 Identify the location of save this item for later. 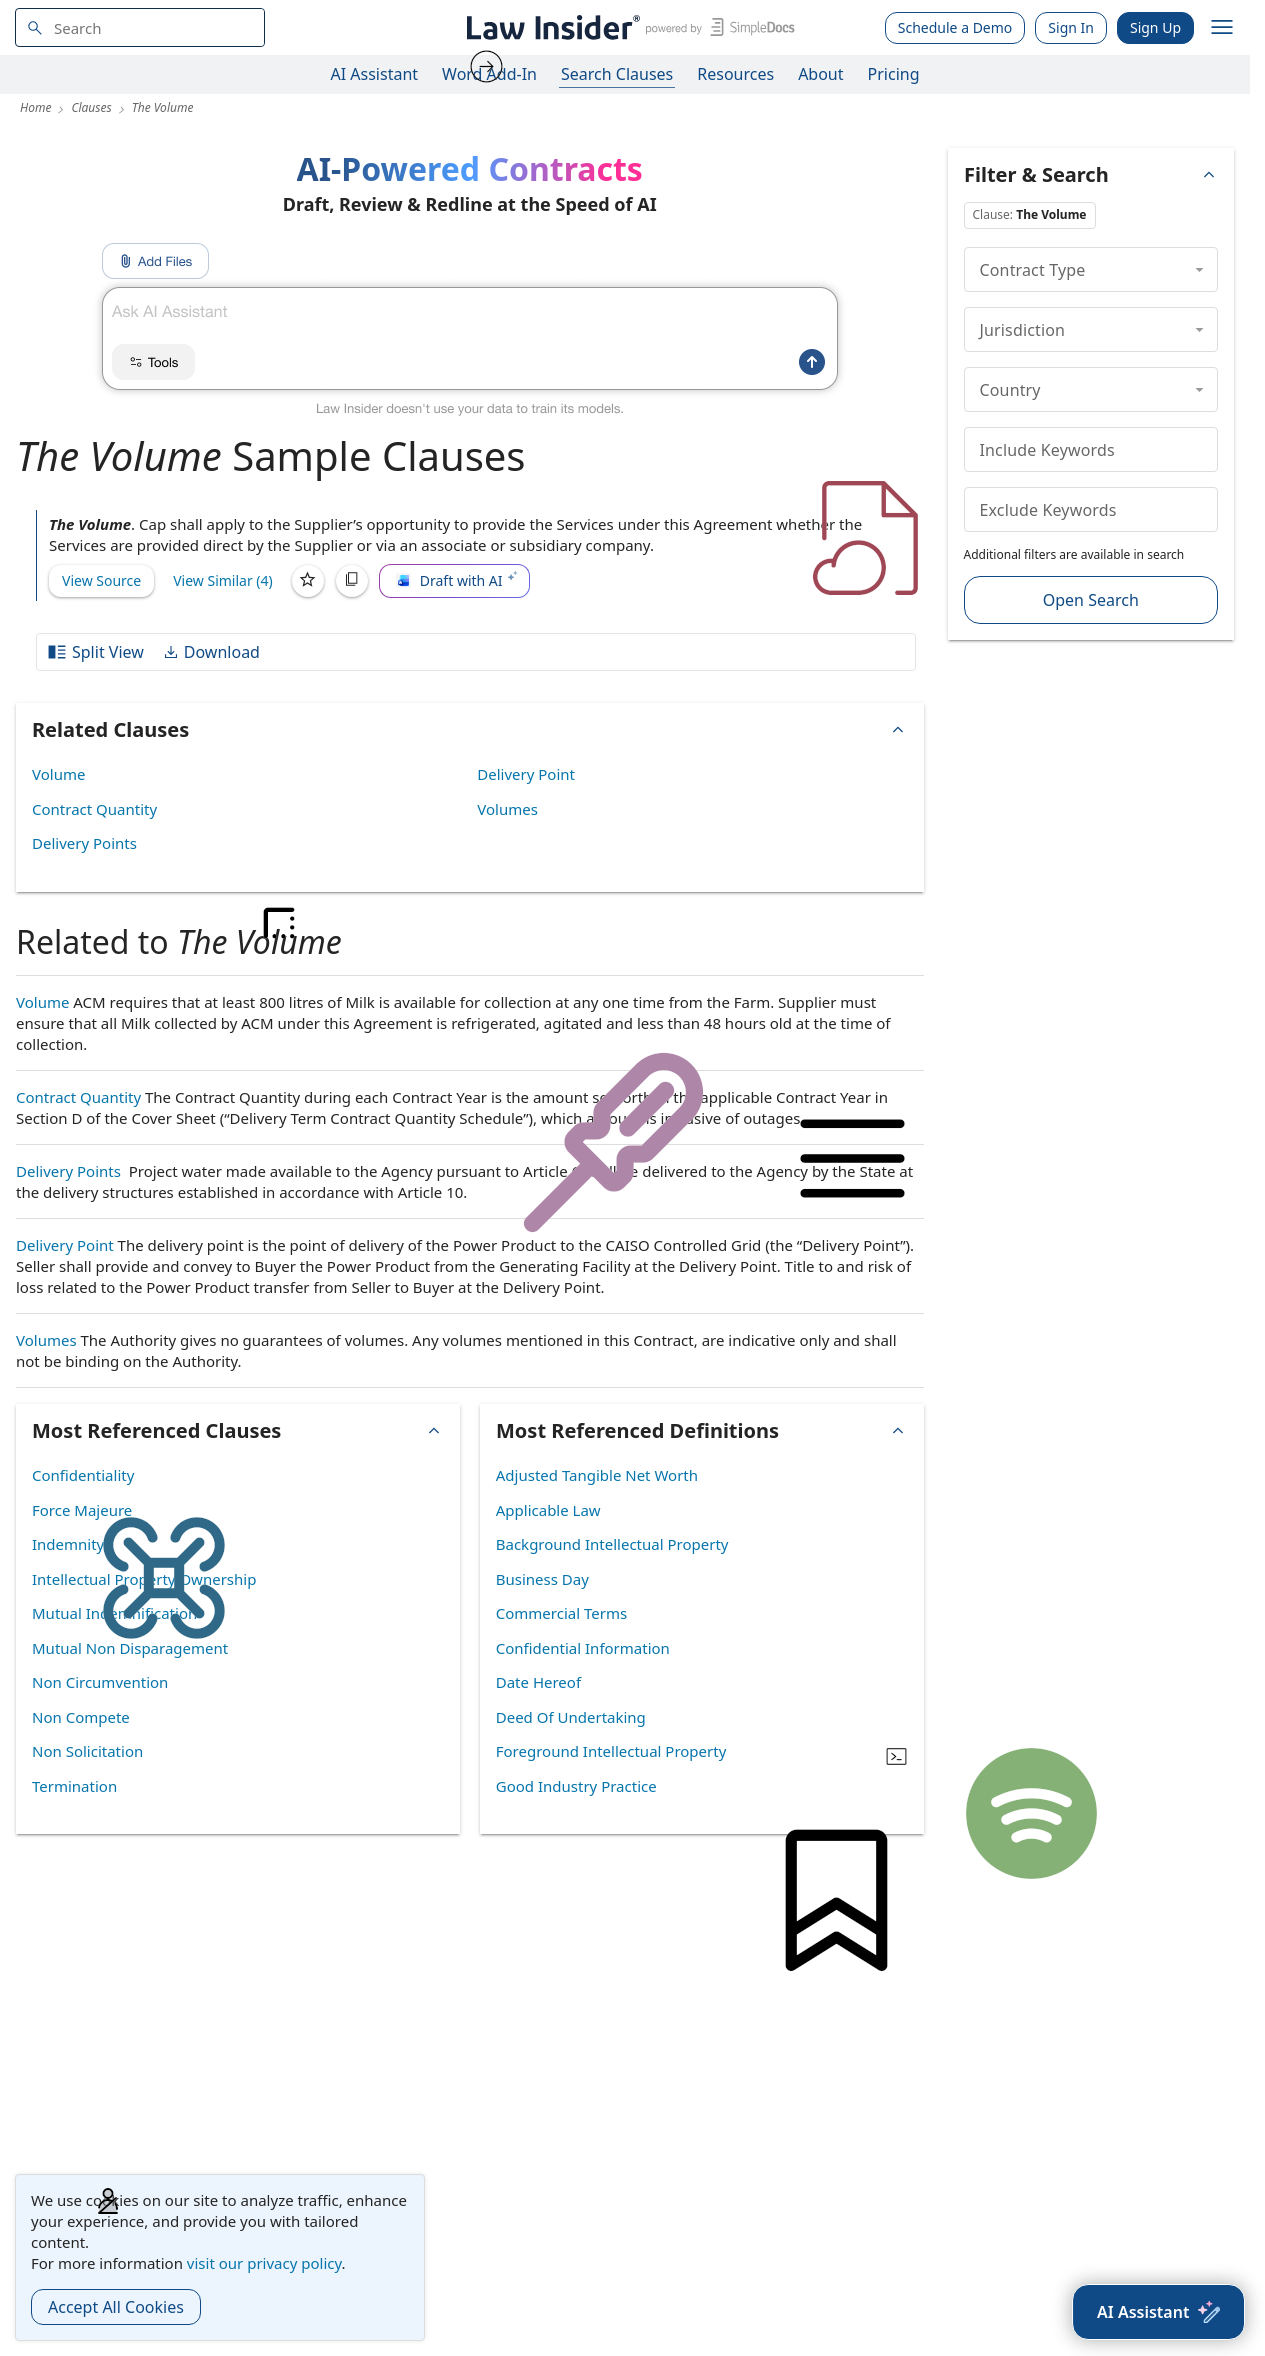
(836, 1897).